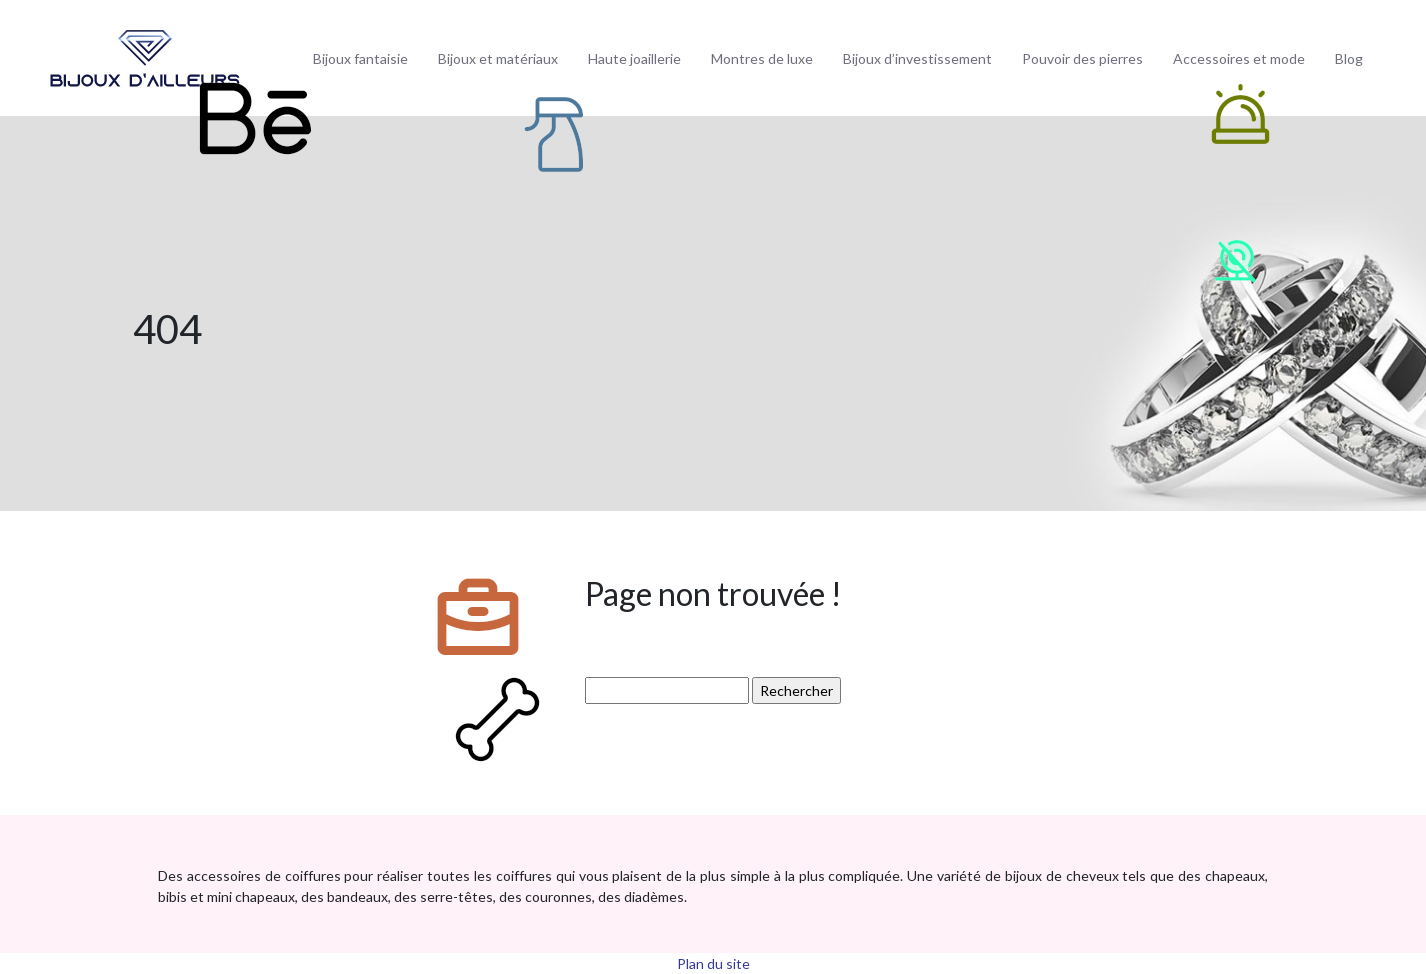 This screenshot has height=974, width=1426. I want to click on webcam is disabled or turned off, so click(1237, 262).